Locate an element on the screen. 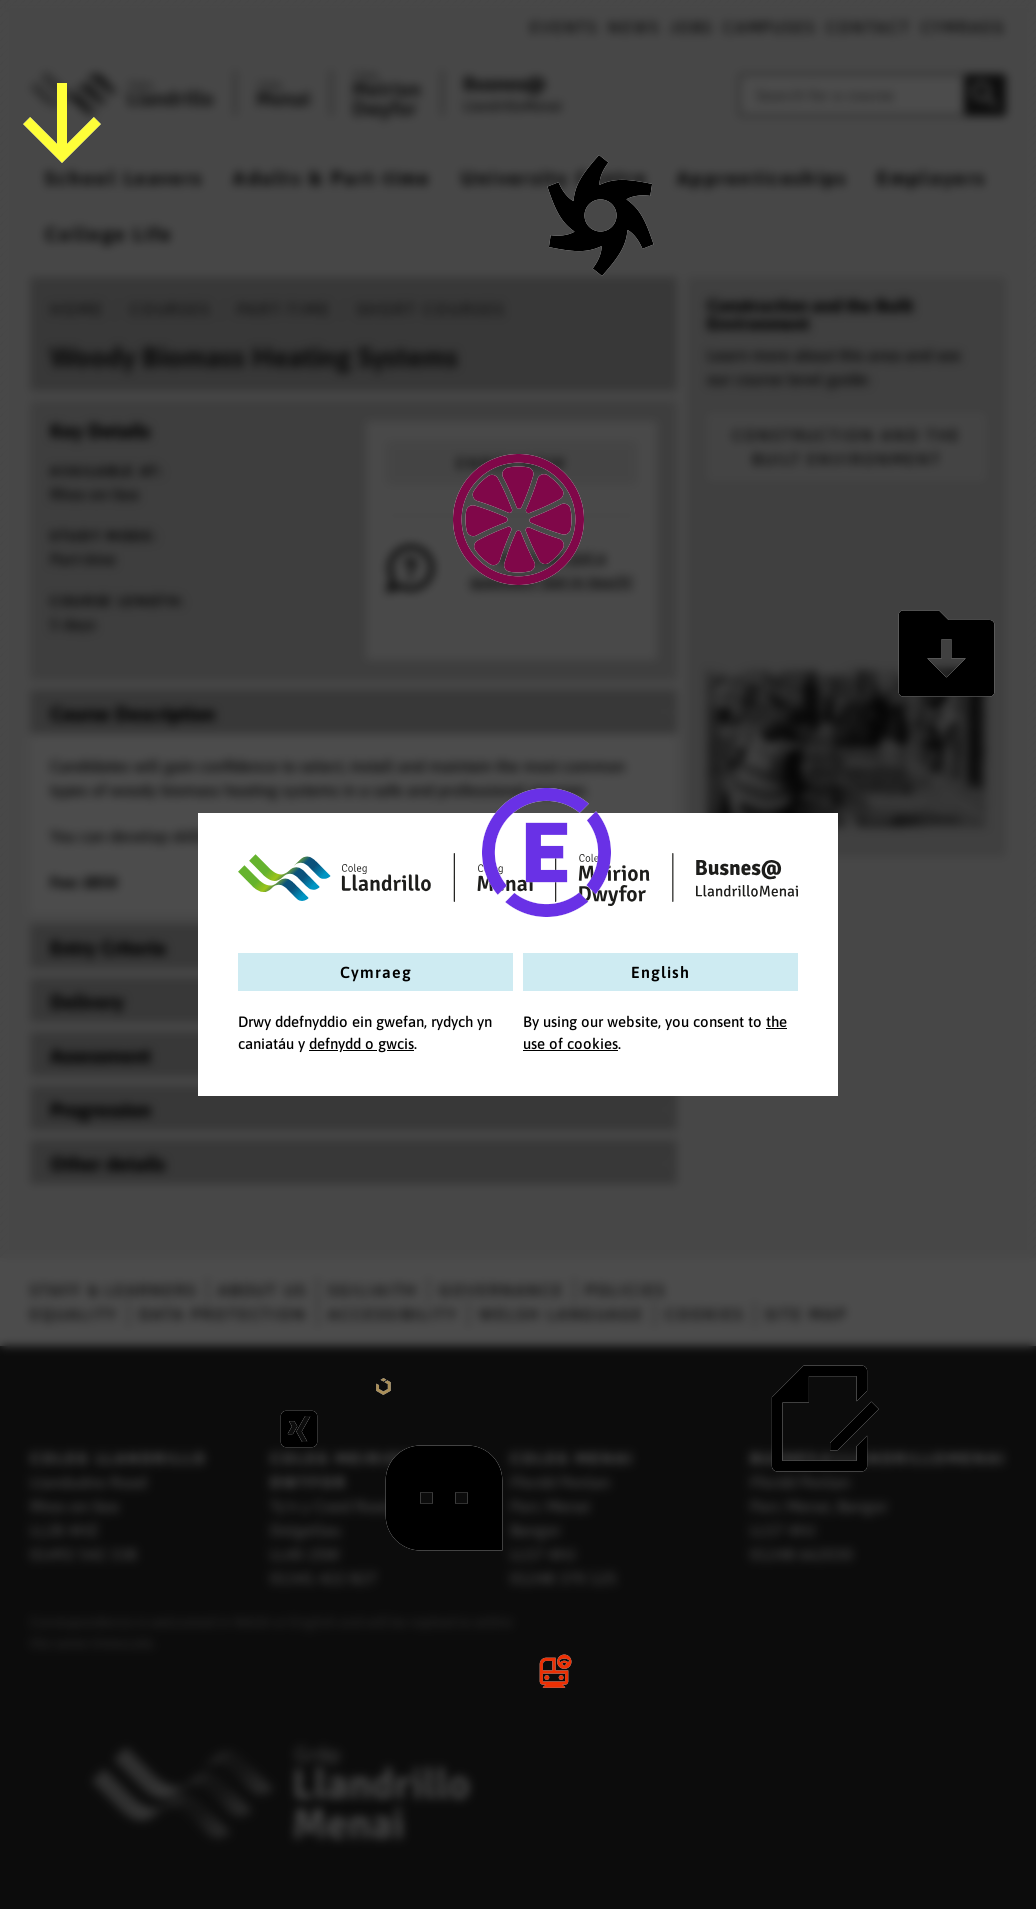 Image resolution: width=1036 pixels, height=1909 pixels. edit a document or file is located at coordinates (819, 1418).